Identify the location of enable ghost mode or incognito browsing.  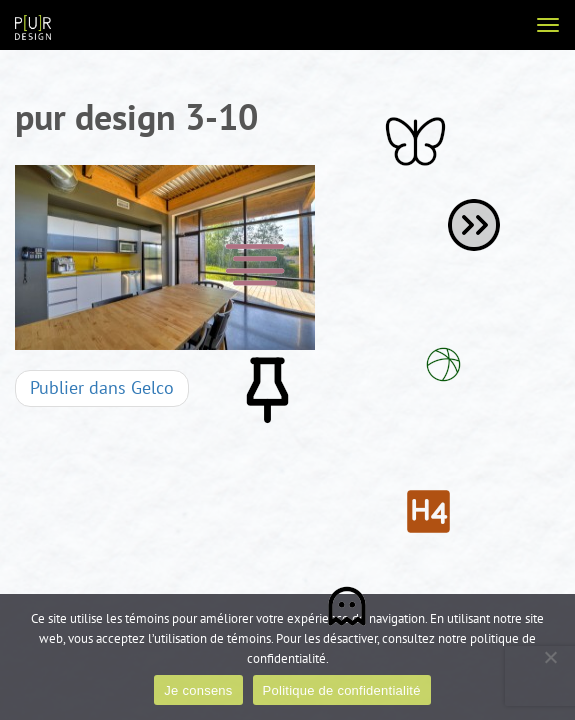
(347, 607).